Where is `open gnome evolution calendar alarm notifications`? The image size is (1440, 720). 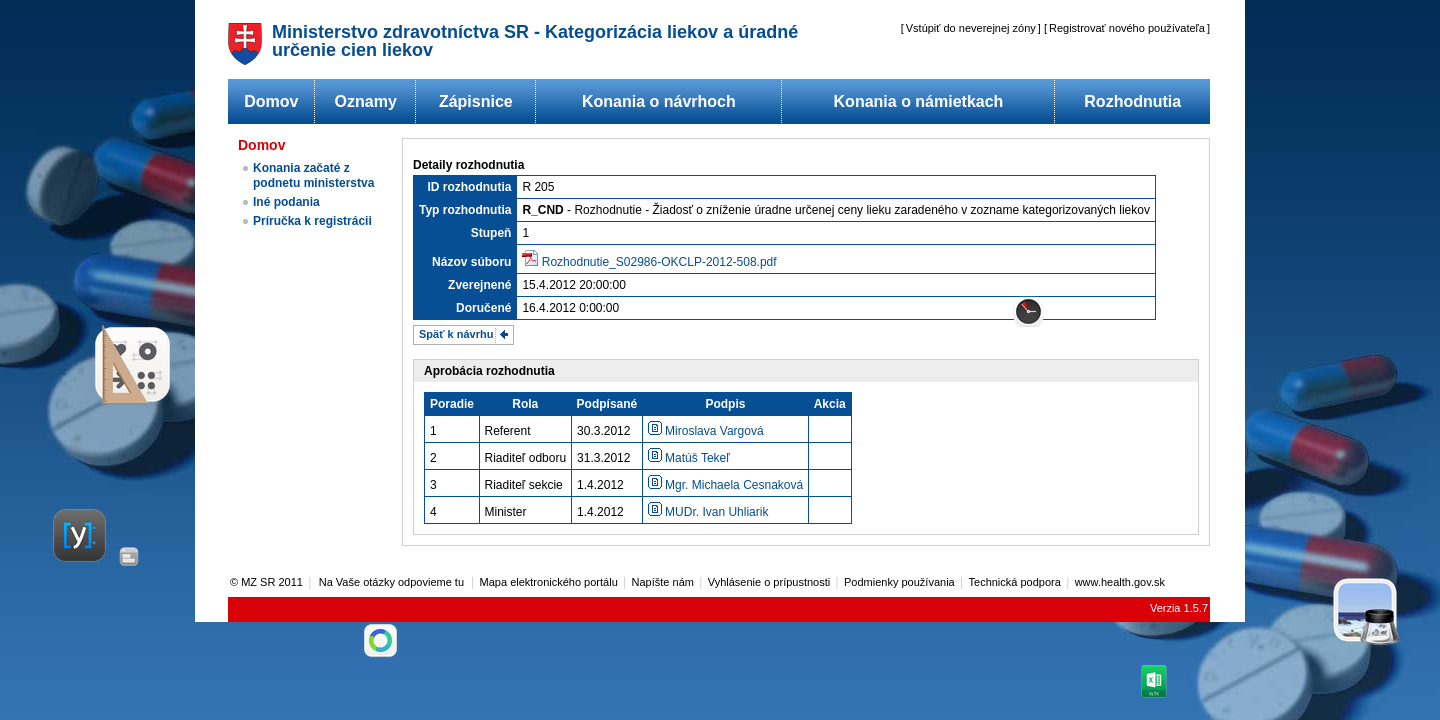
open gnome evolution calendar alarm notifications is located at coordinates (1028, 311).